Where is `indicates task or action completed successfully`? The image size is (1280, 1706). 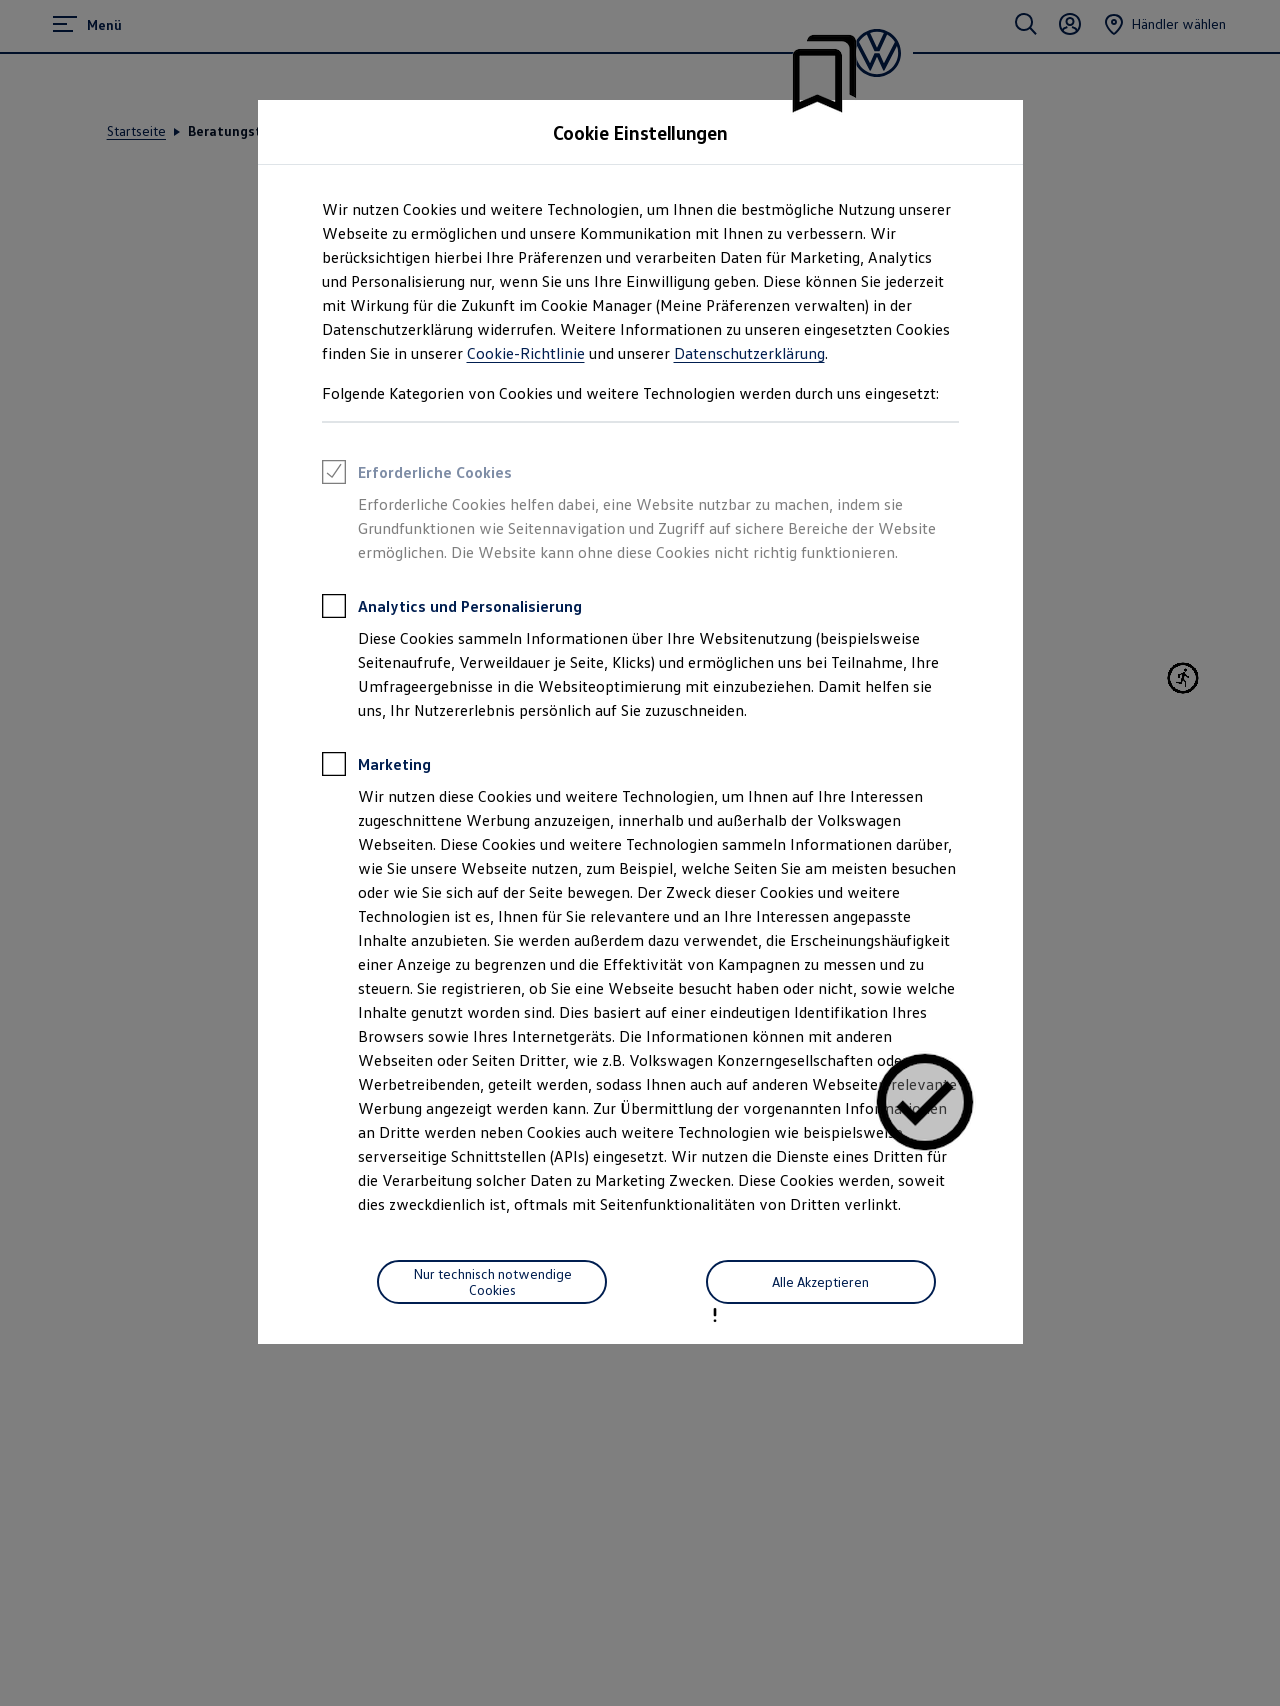 indicates task or action completed successfully is located at coordinates (925, 1102).